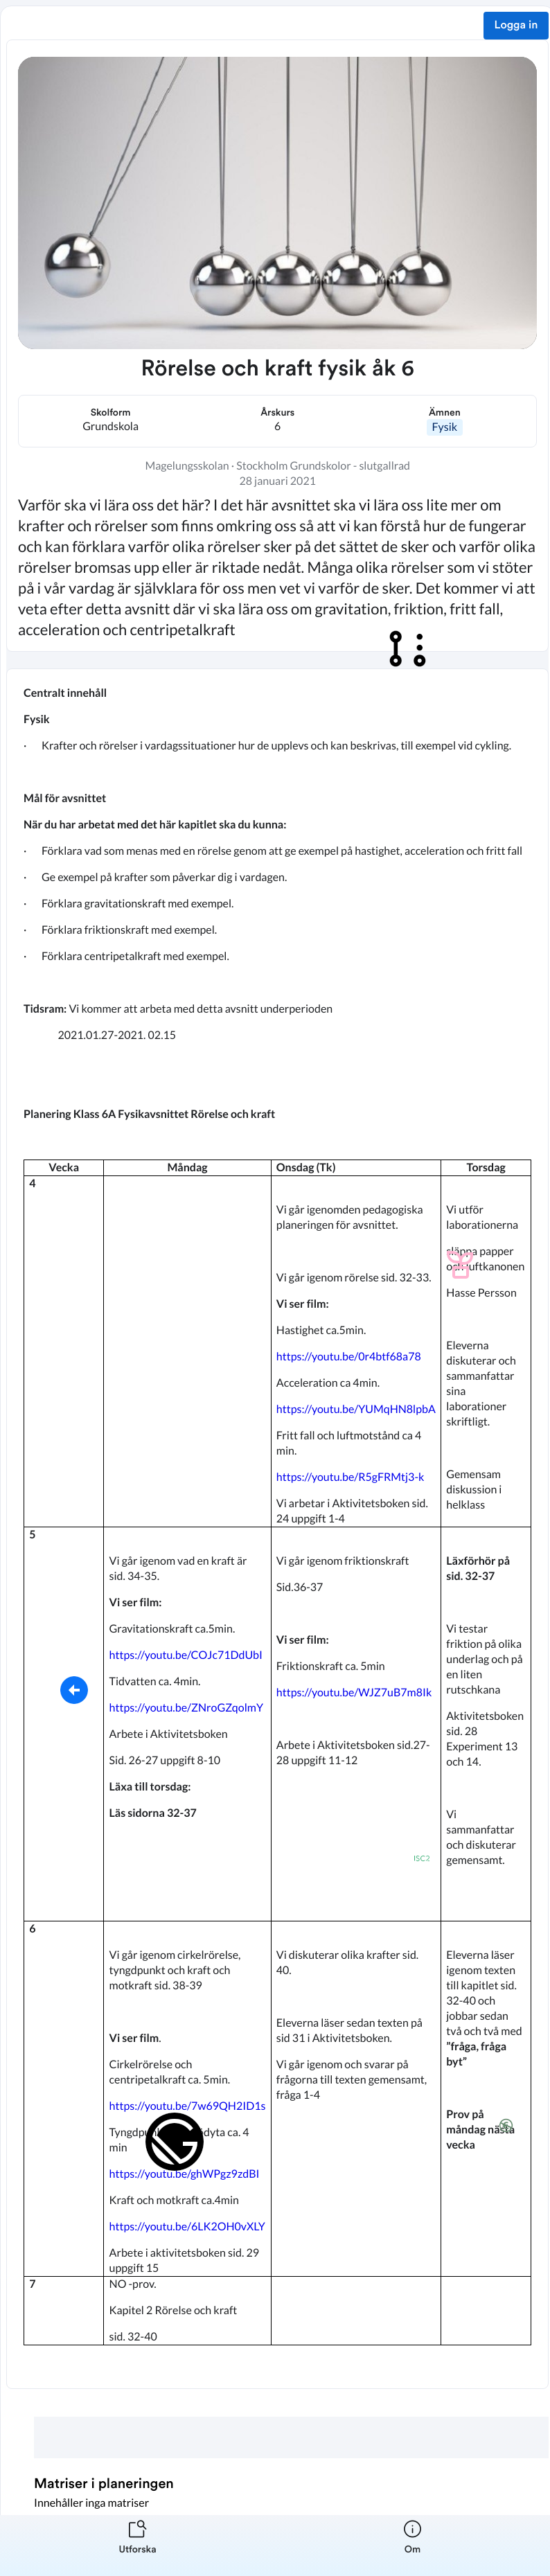 The image size is (550, 2576). What do you see at coordinates (175, 2142) in the screenshot?
I see `Gatsby framework logo` at bounding box center [175, 2142].